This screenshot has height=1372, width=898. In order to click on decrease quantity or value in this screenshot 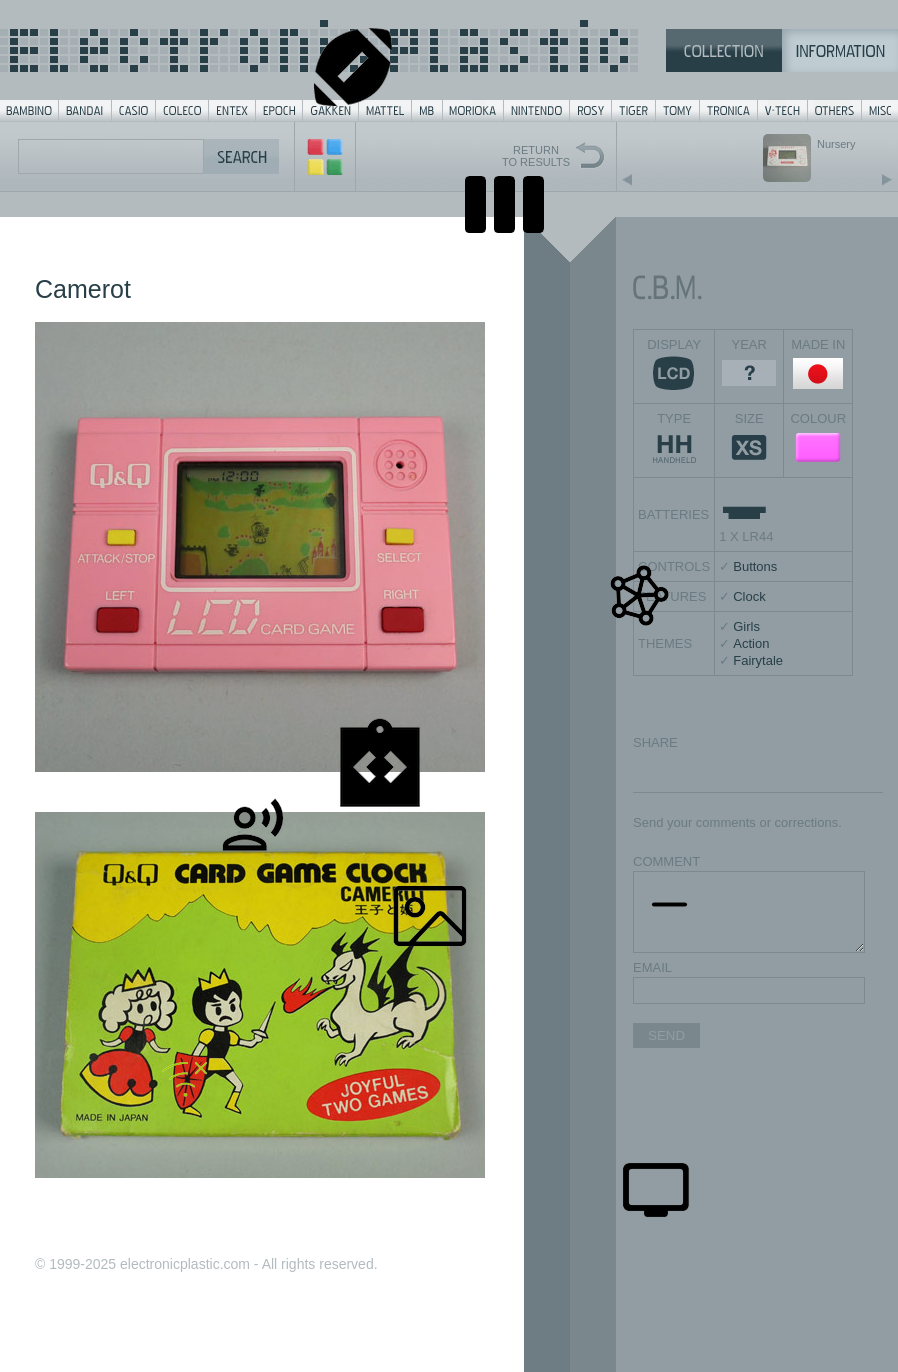, I will do `click(669, 904)`.